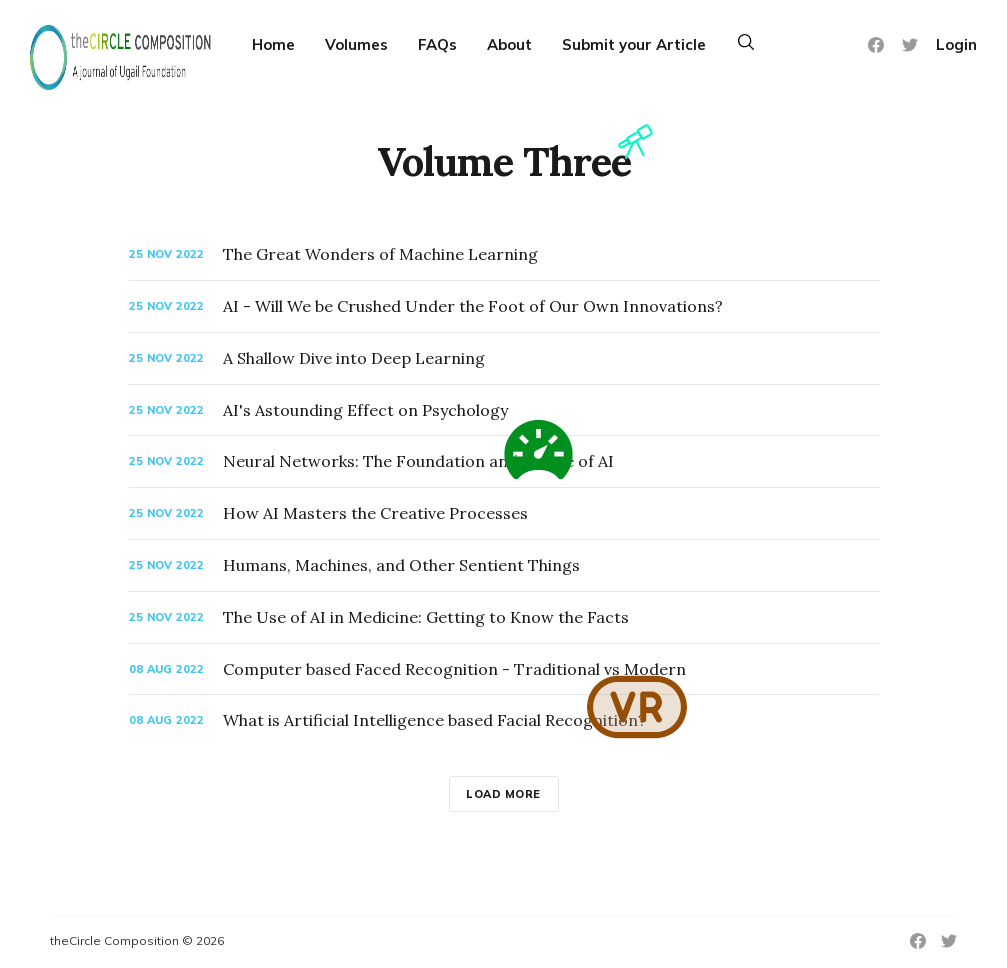 This screenshot has width=1007, height=968. What do you see at coordinates (538, 449) in the screenshot?
I see `view performance metrics or speed` at bounding box center [538, 449].